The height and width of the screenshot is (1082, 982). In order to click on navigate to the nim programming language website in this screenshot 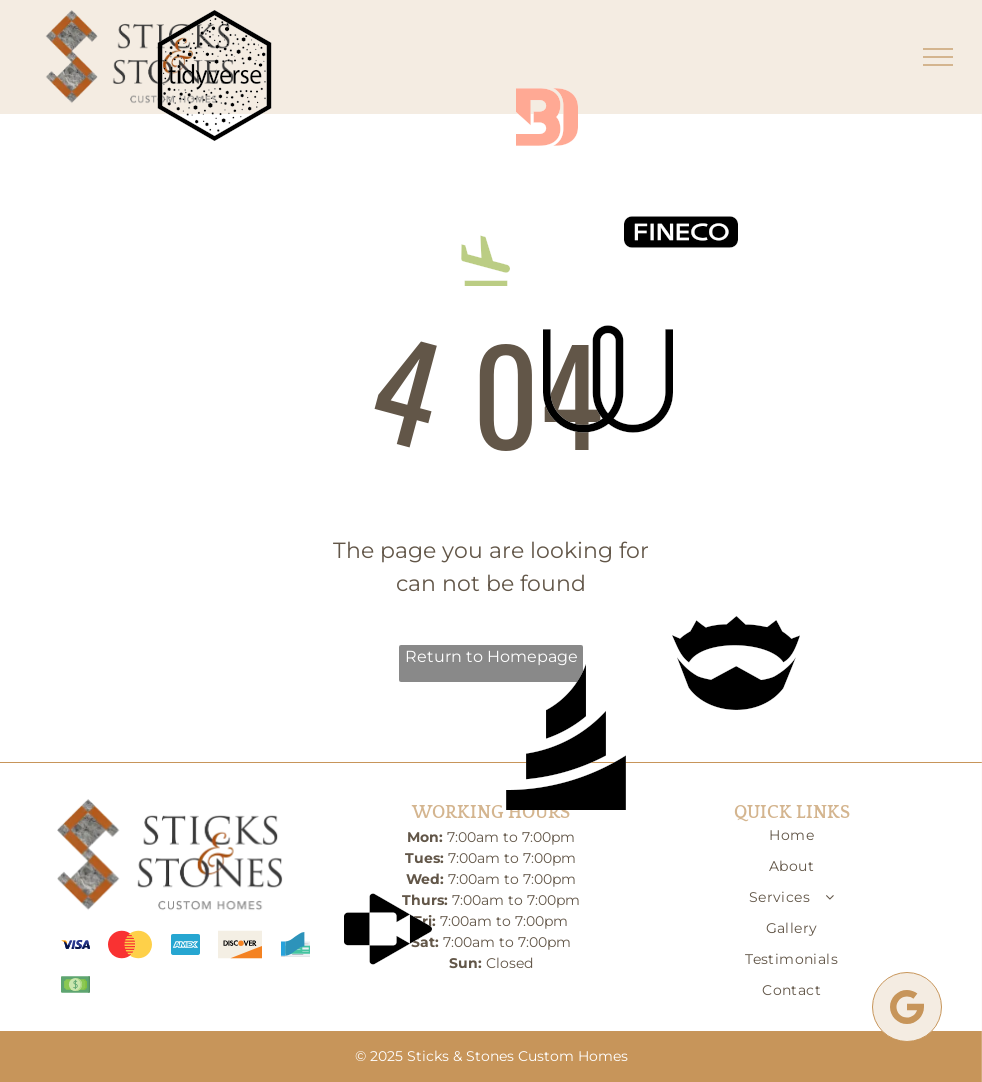, I will do `click(736, 663)`.